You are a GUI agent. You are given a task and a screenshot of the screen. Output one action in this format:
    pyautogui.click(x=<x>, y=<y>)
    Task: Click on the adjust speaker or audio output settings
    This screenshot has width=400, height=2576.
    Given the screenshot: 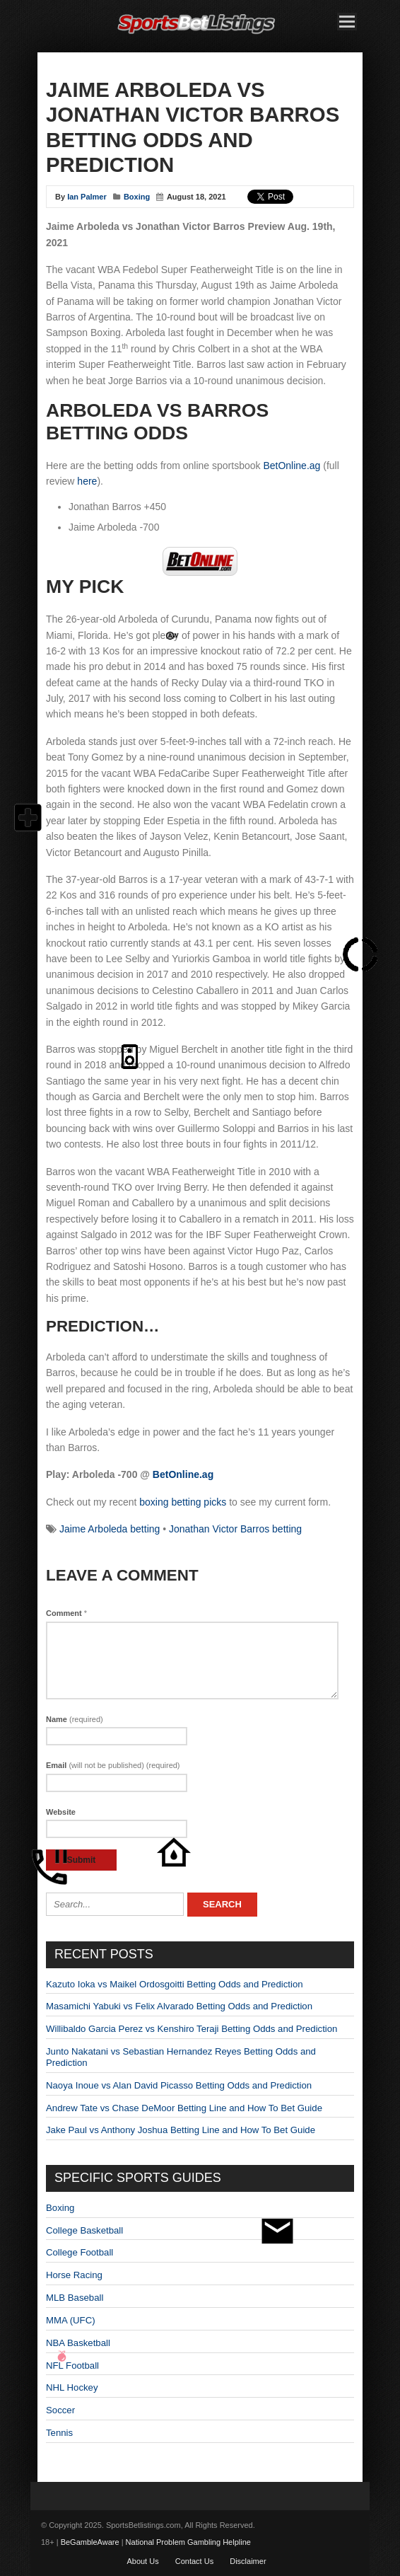 What is the action you would take?
    pyautogui.click(x=129, y=1056)
    